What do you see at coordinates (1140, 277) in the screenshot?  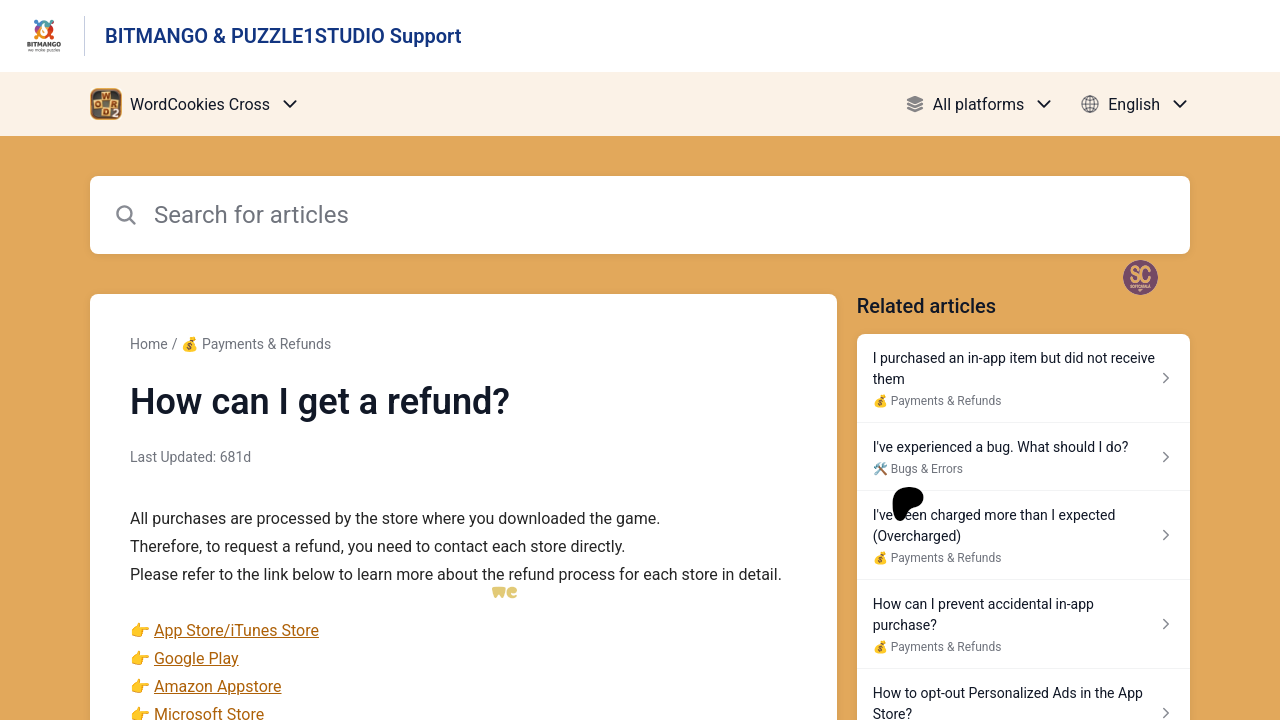 I see `visit the Softcatalà website or app` at bounding box center [1140, 277].